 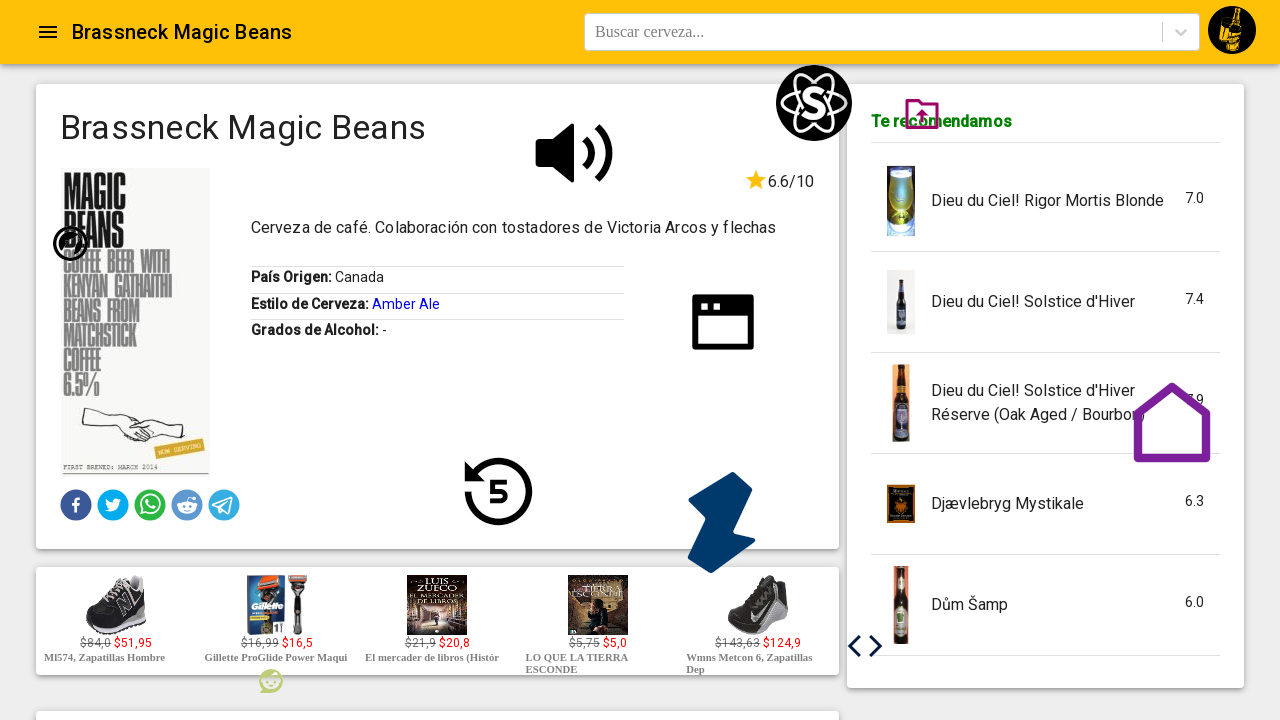 What do you see at coordinates (70, 243) in the screenshot?
I see `open librewolf browser` at bounding box center [70, 243].